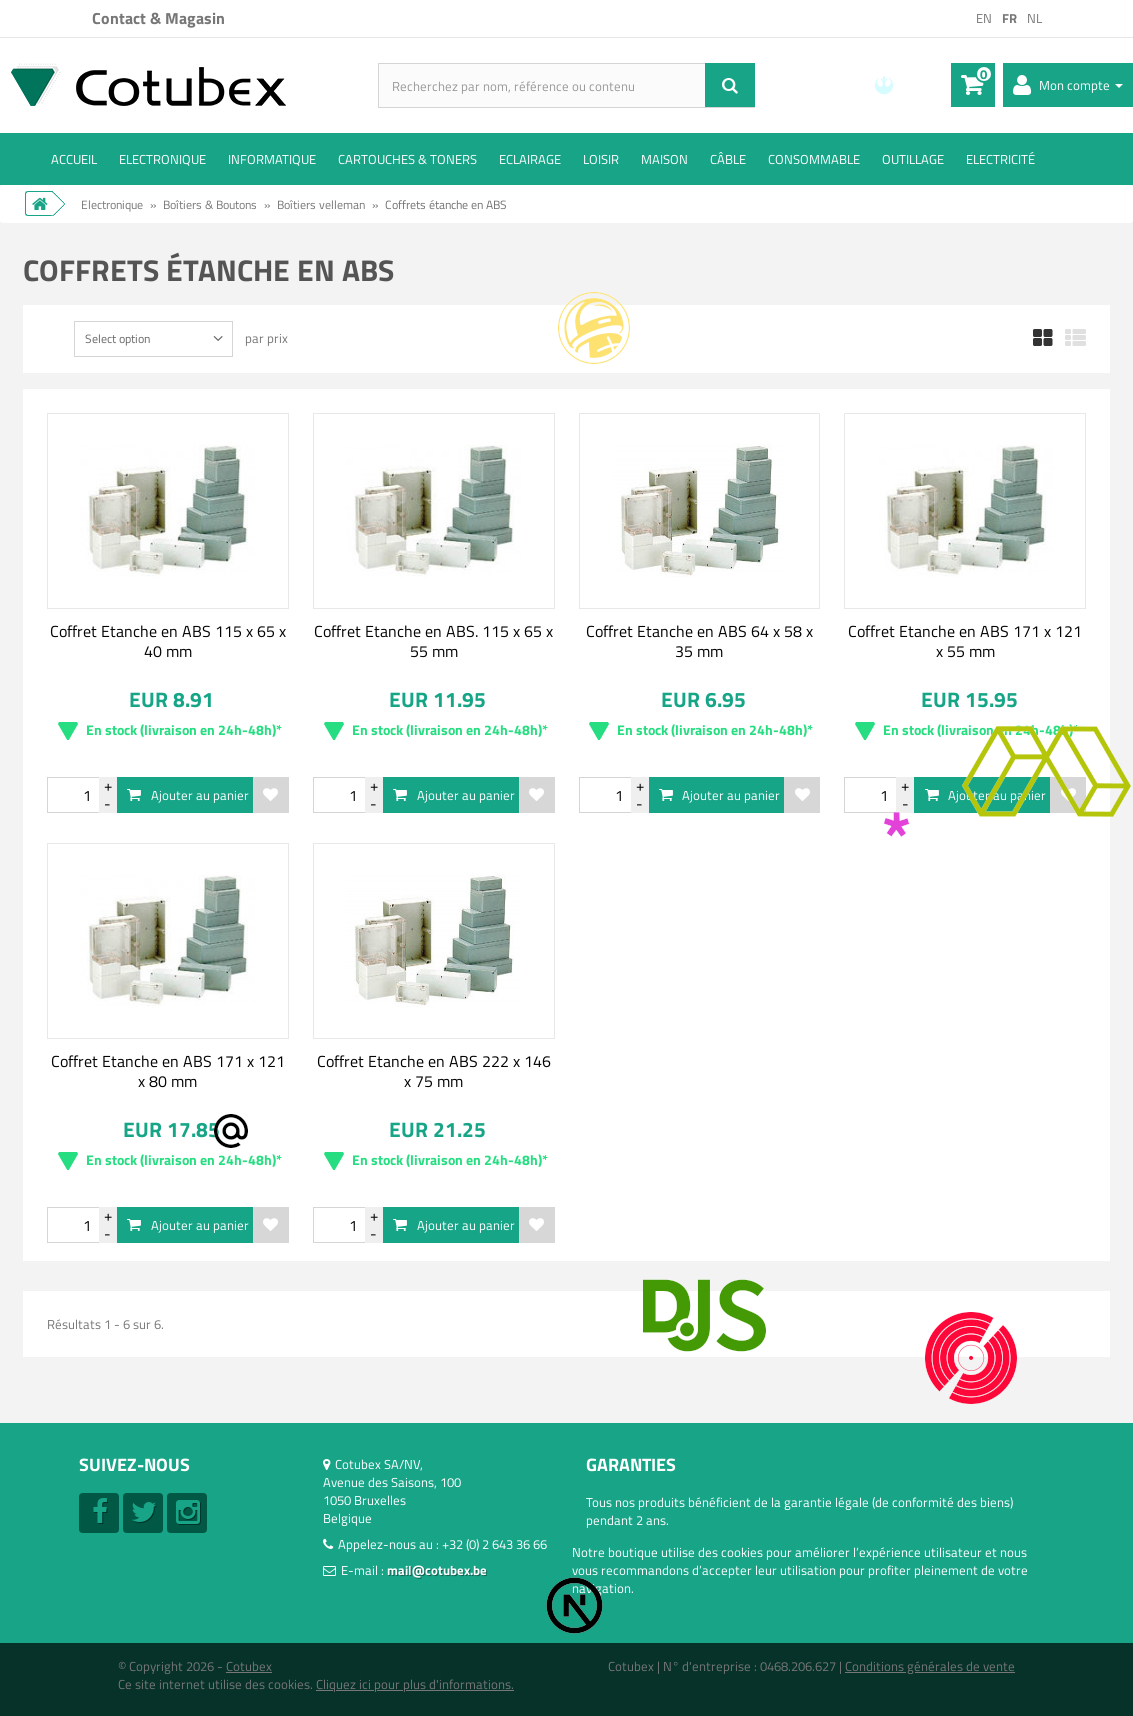 The height and width of the screenshot is (1716, 1133). What do you see at coordinates (231, 1131) in the screenshot?
I see `open mail.ru email service` at bounding box center [231, 1131].